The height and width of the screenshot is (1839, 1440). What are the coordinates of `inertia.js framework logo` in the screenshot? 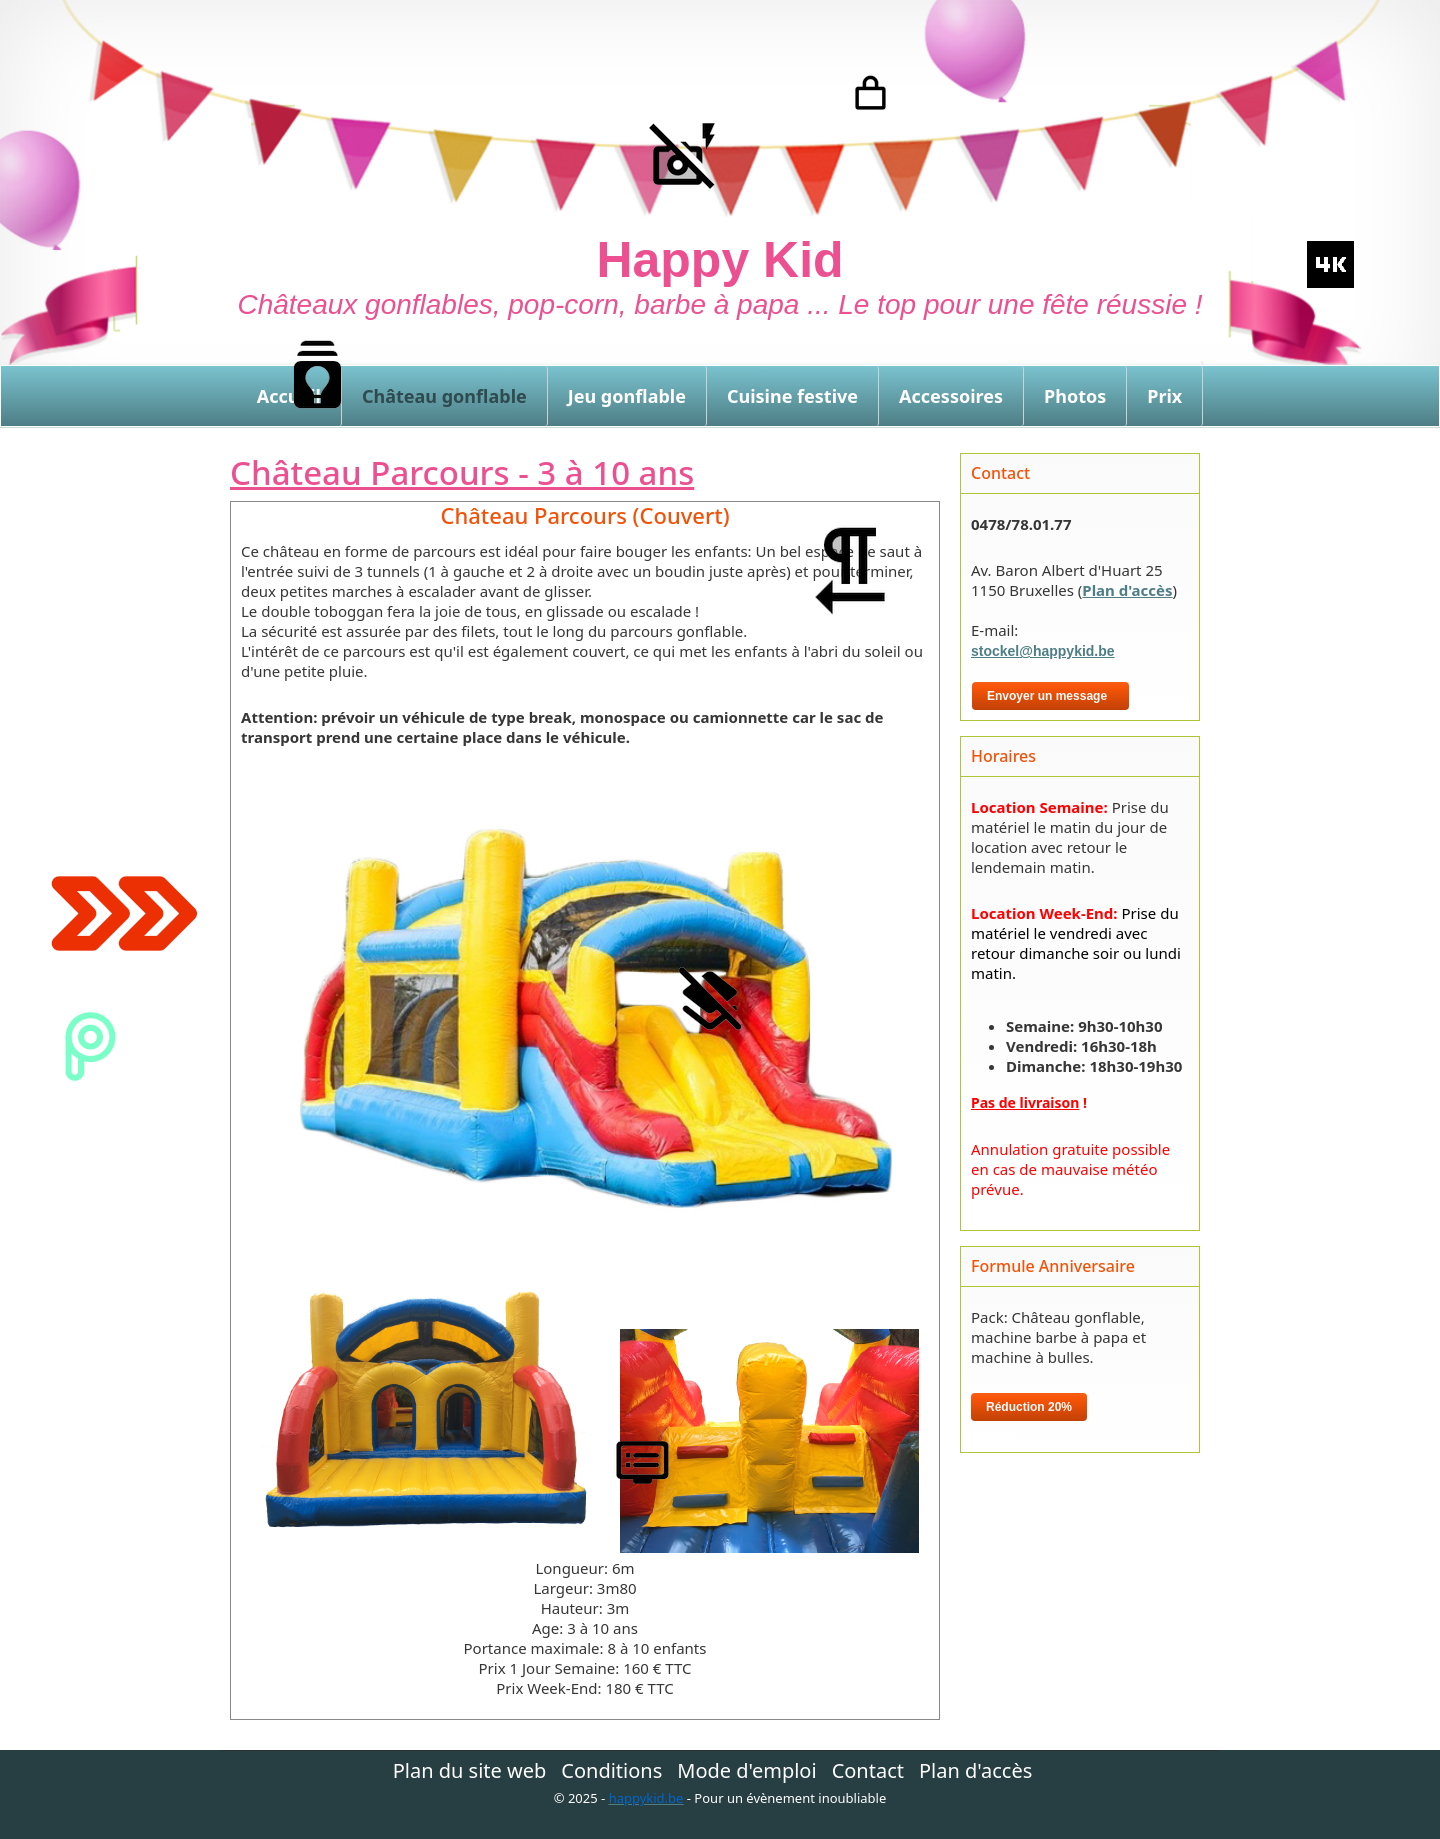 It's located at (122, 913).